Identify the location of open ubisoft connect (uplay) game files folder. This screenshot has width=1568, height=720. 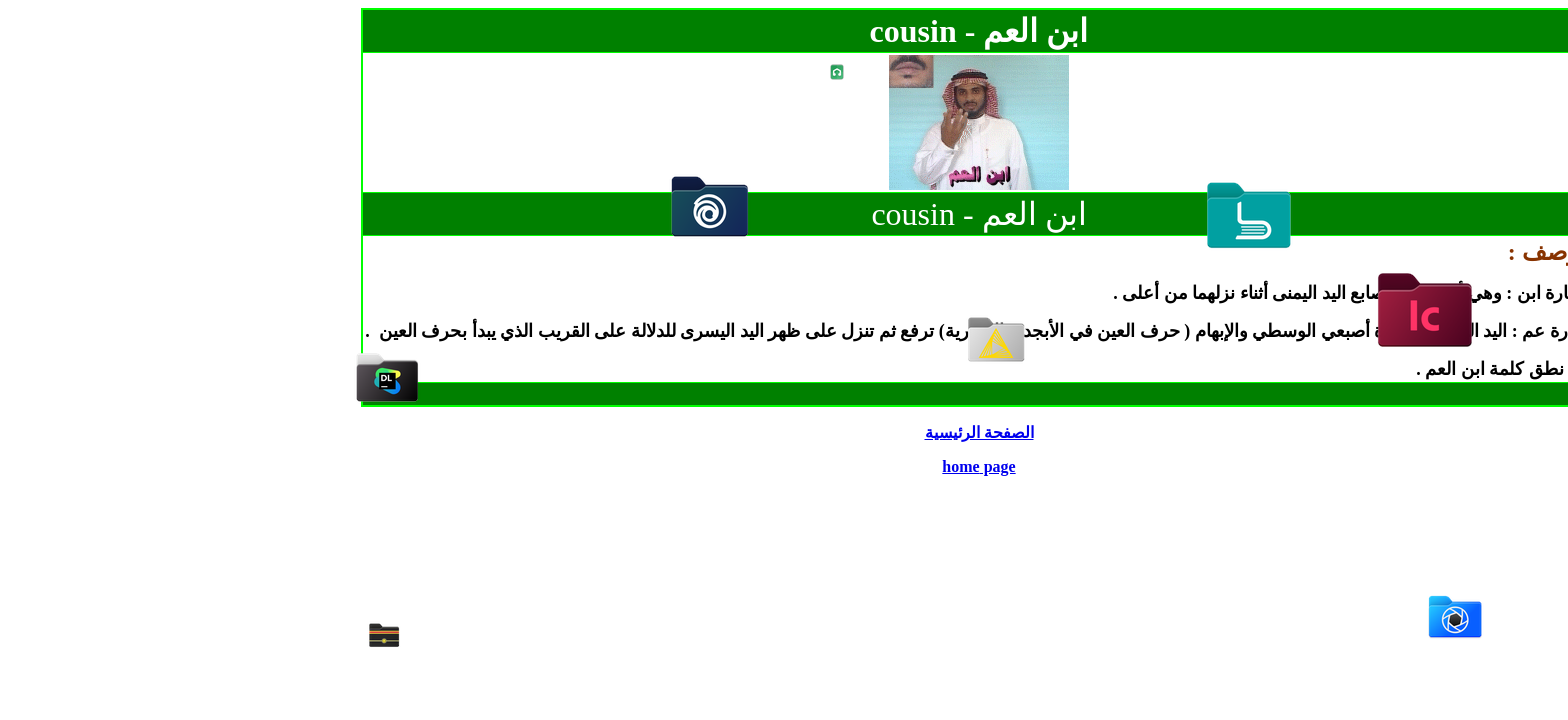
(709, 208).